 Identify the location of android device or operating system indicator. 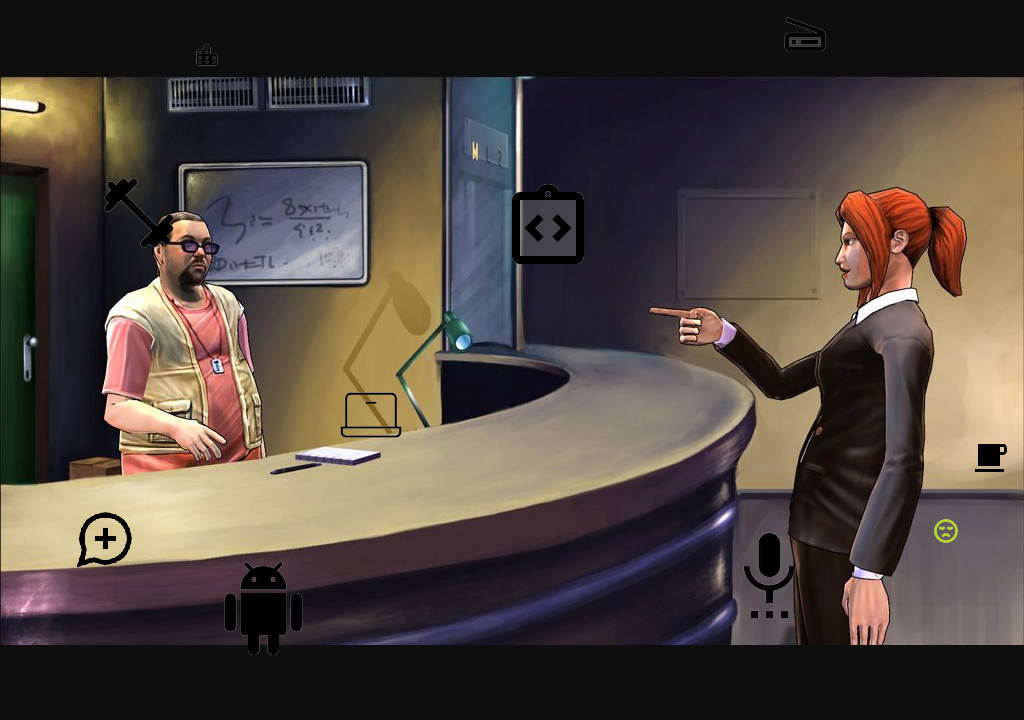
(263, 608).